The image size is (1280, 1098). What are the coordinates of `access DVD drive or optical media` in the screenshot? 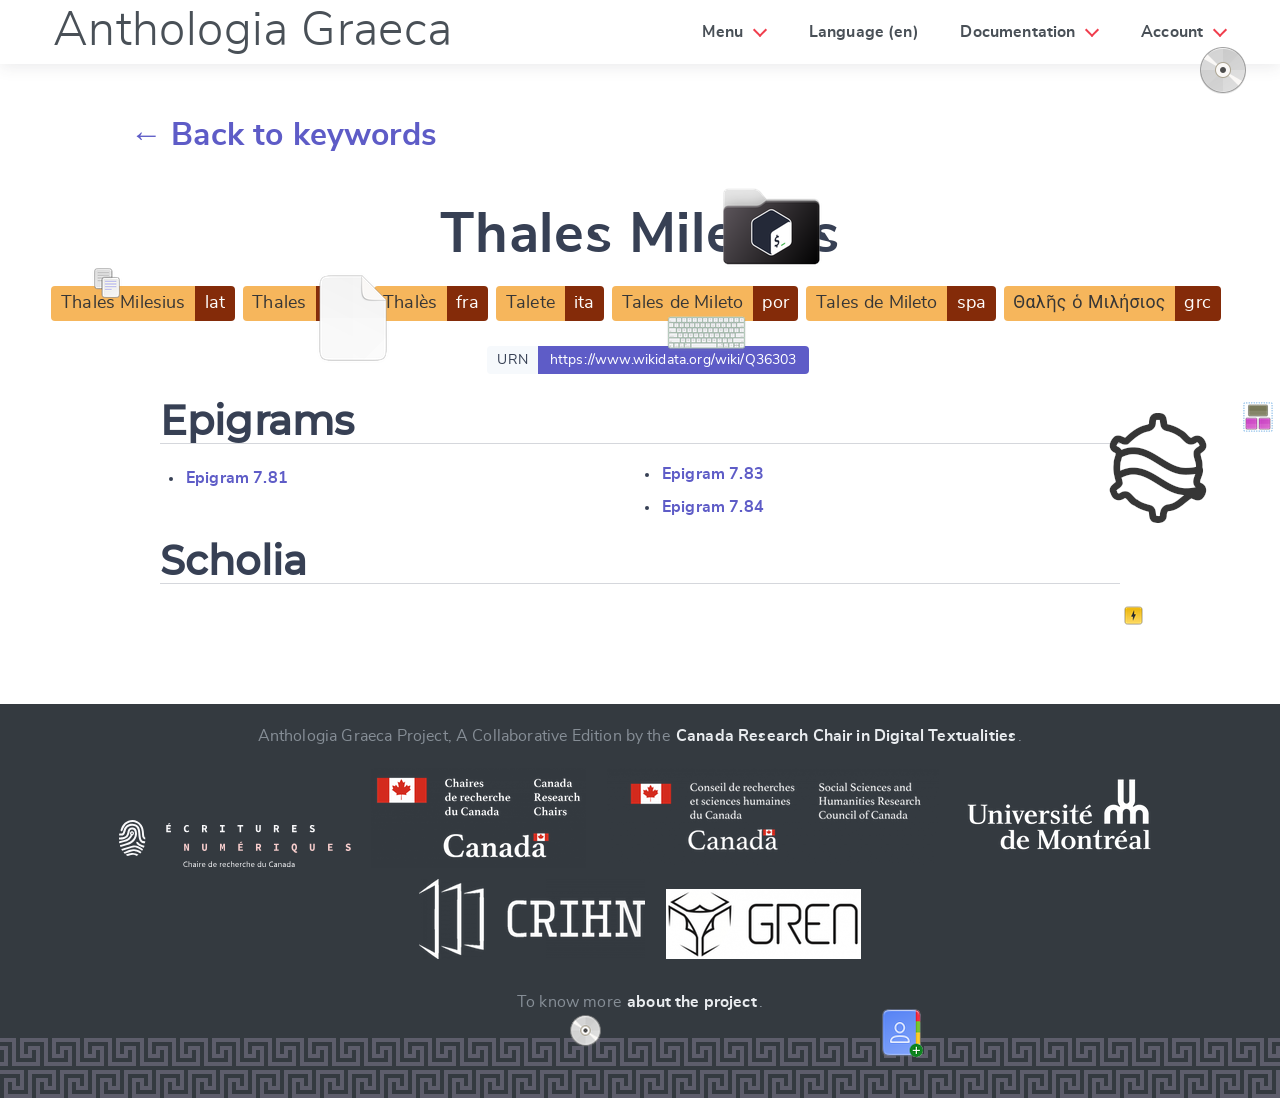 It's located at (585, 1030).